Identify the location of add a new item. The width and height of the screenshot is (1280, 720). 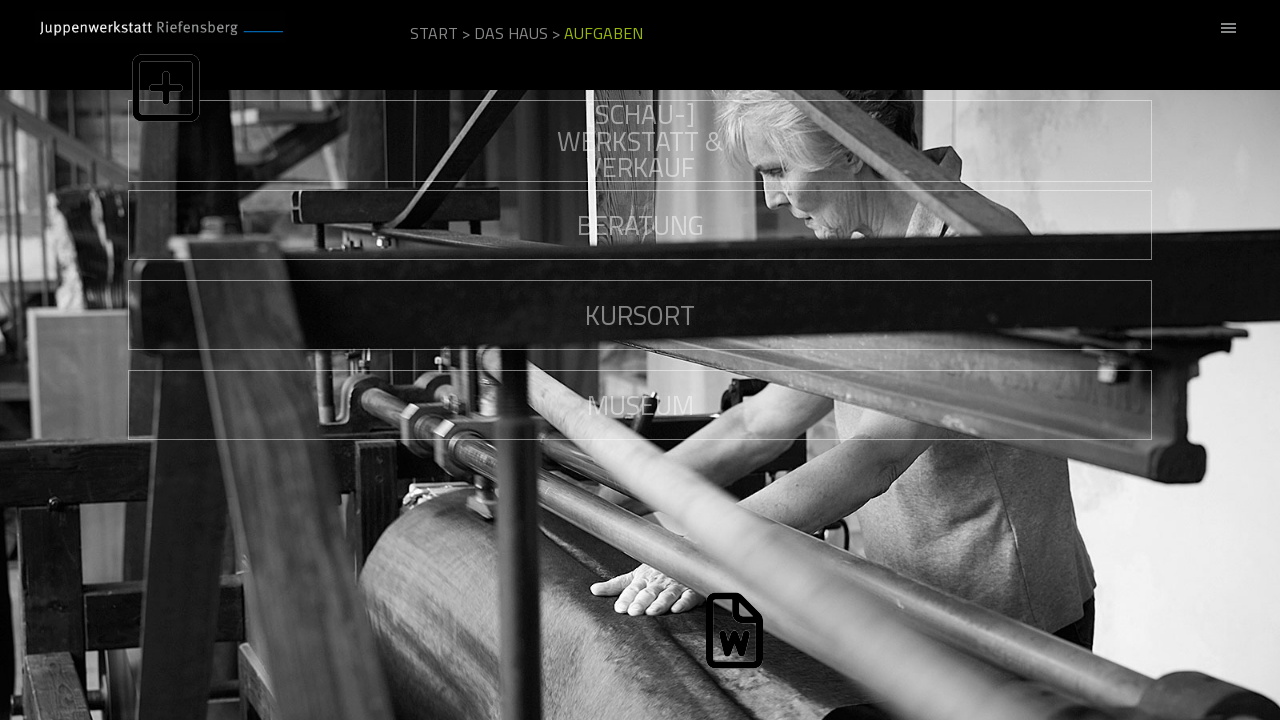
(166, 88).